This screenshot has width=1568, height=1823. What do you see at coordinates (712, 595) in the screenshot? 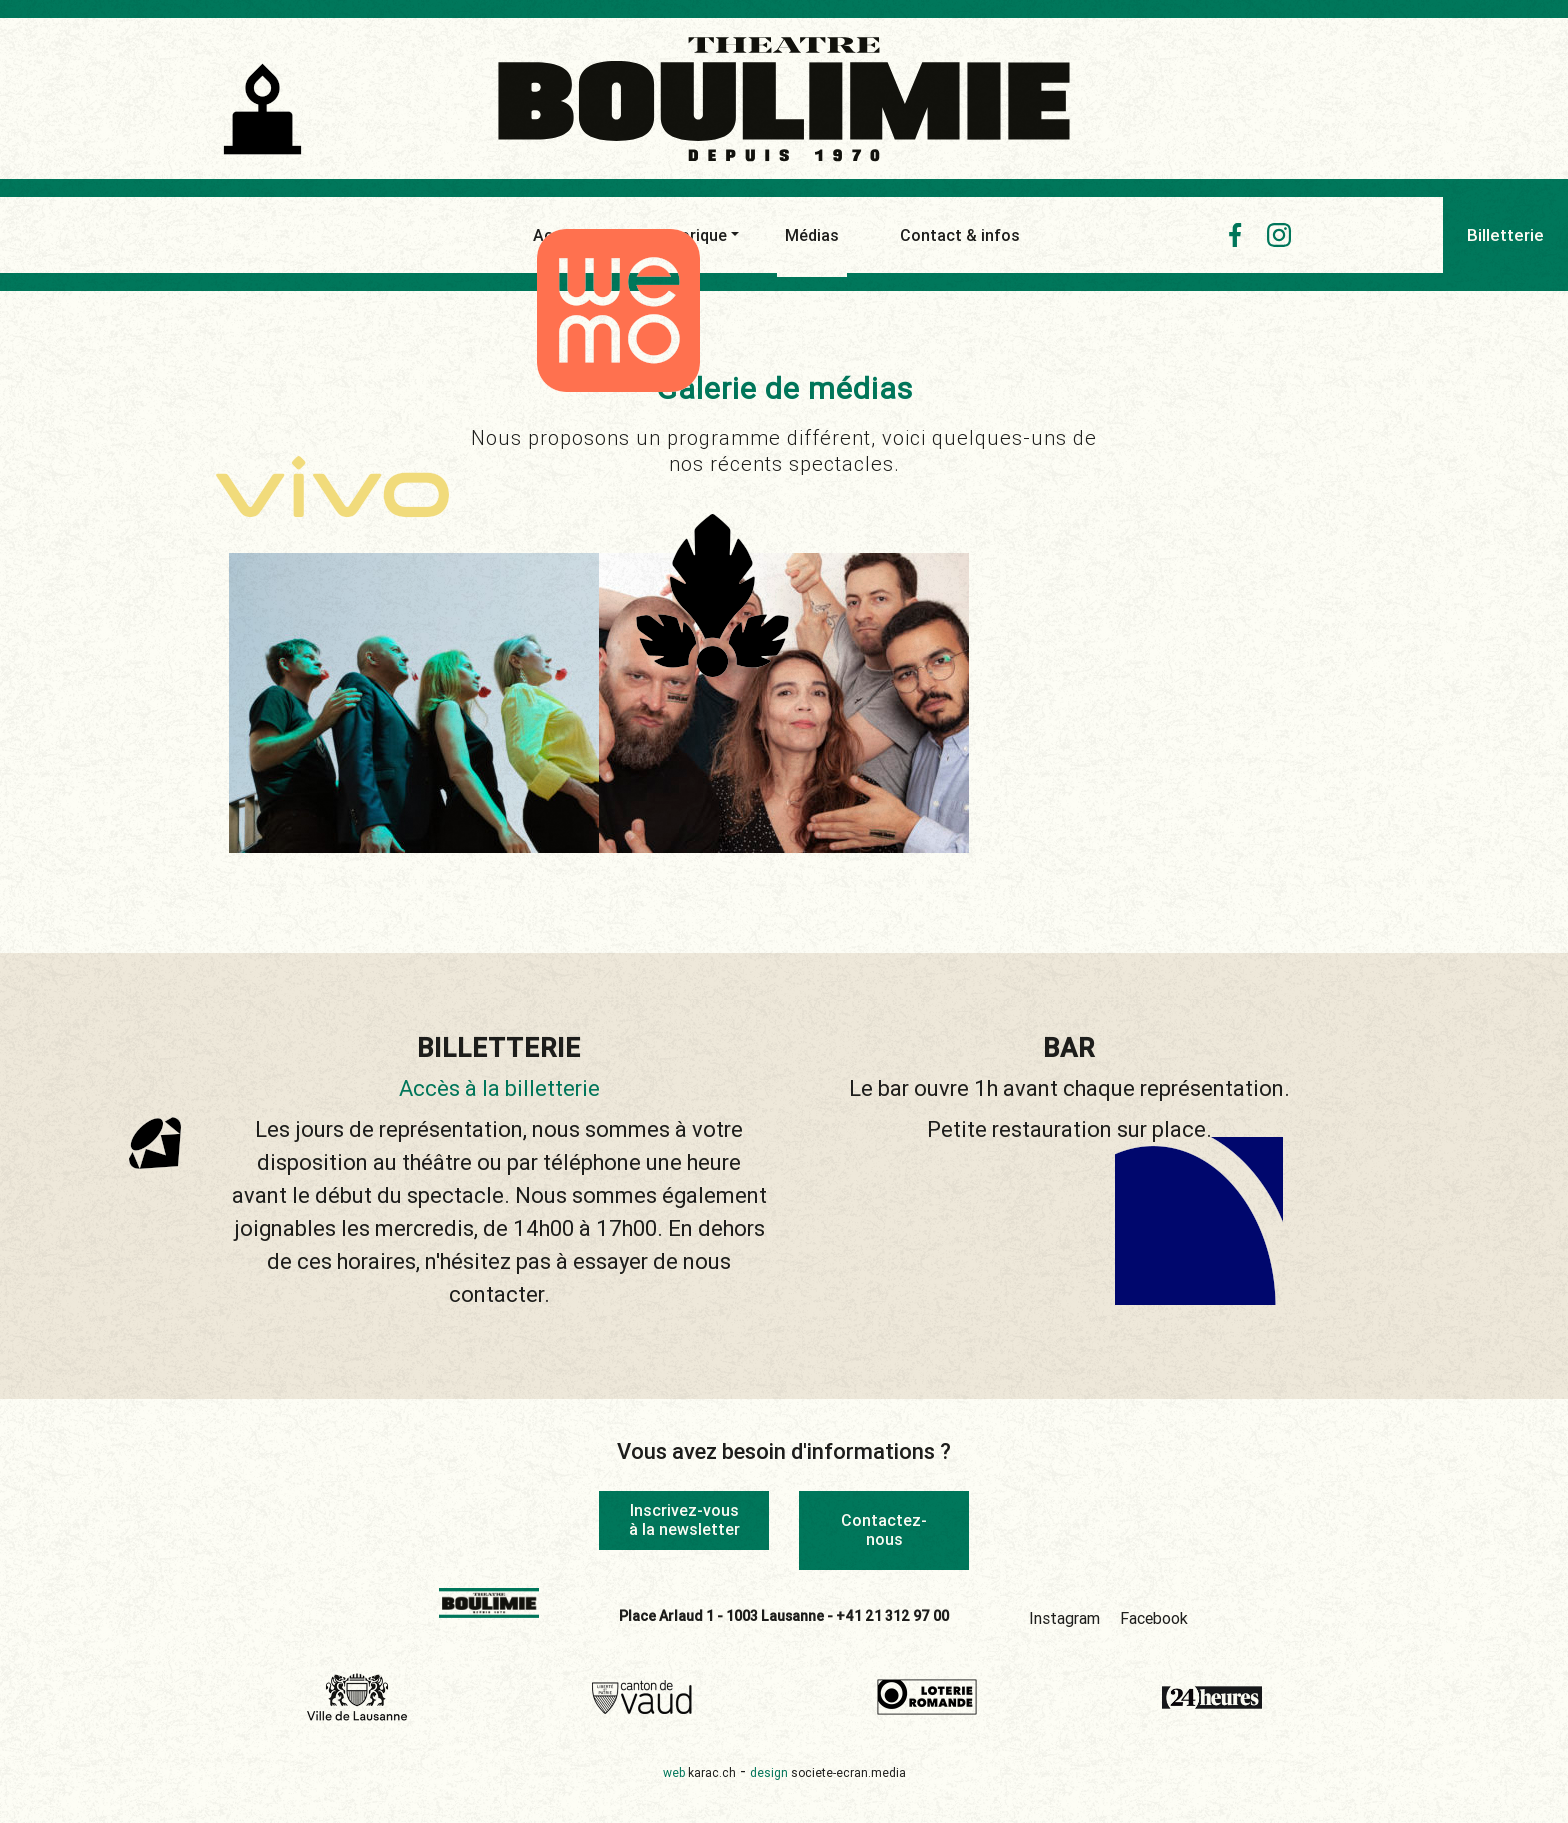
I see `parse.ly logo` at bounding box center [712, 595].